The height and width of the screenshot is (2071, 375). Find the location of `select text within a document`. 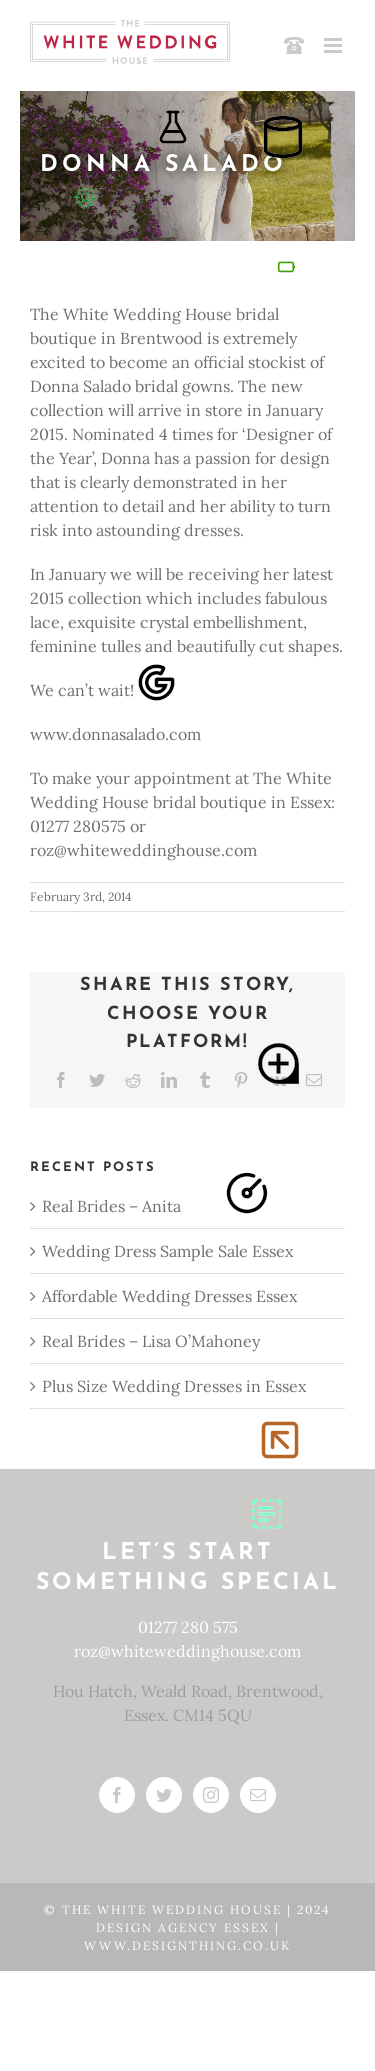

select text within a document is located at coordinates (267, 1514).